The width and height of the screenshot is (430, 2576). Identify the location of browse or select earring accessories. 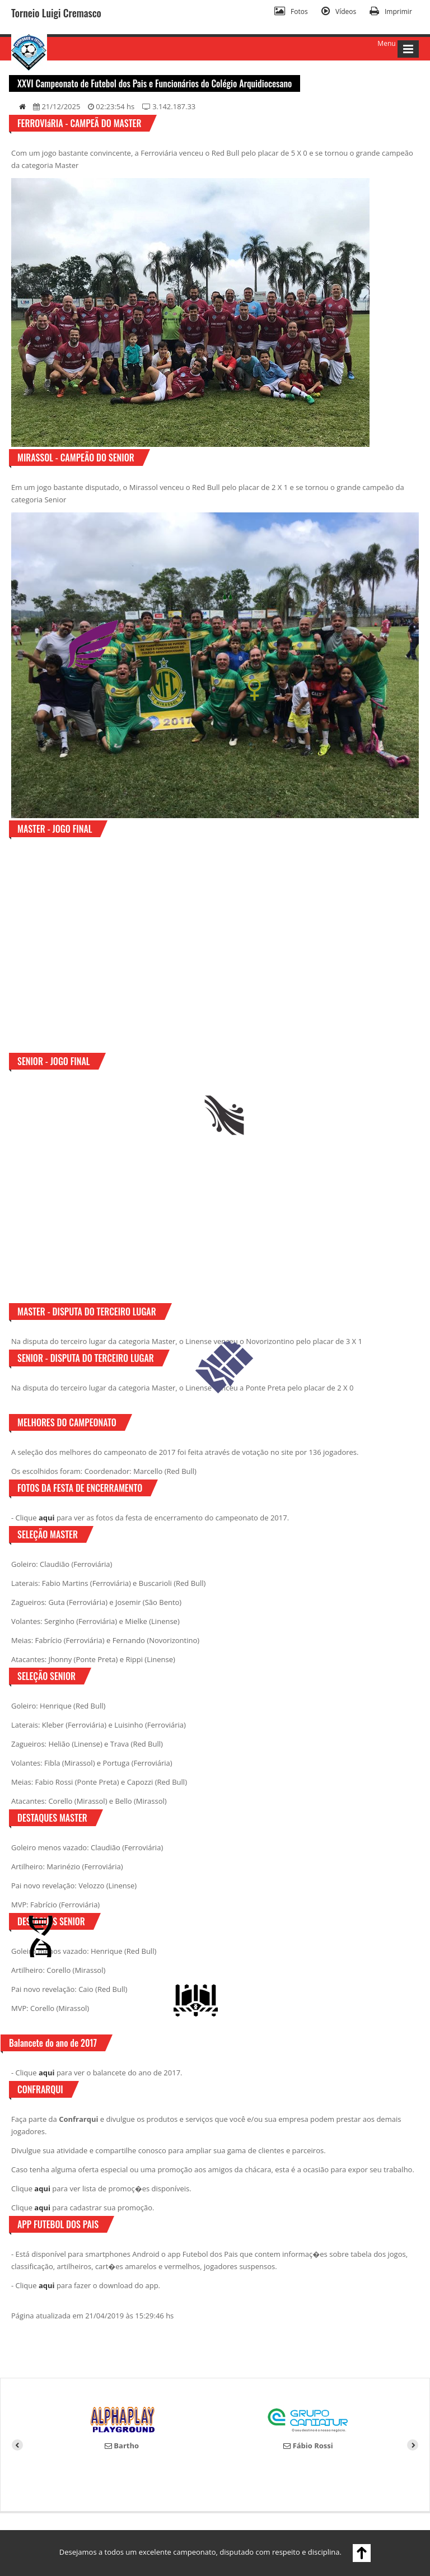
(227, 595).